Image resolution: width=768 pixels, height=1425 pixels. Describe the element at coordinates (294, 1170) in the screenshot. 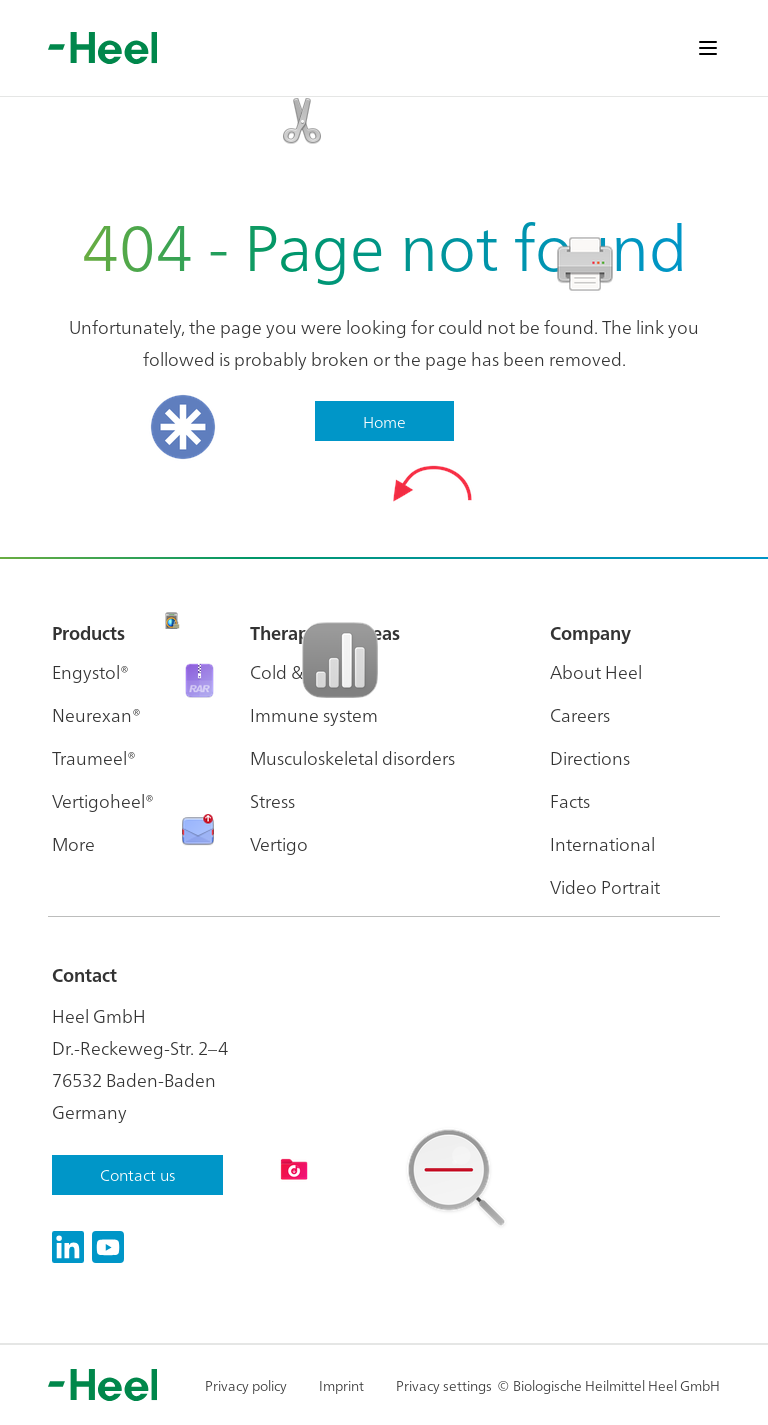

I see `open 4K Tokkit video downloads folder` at that location.